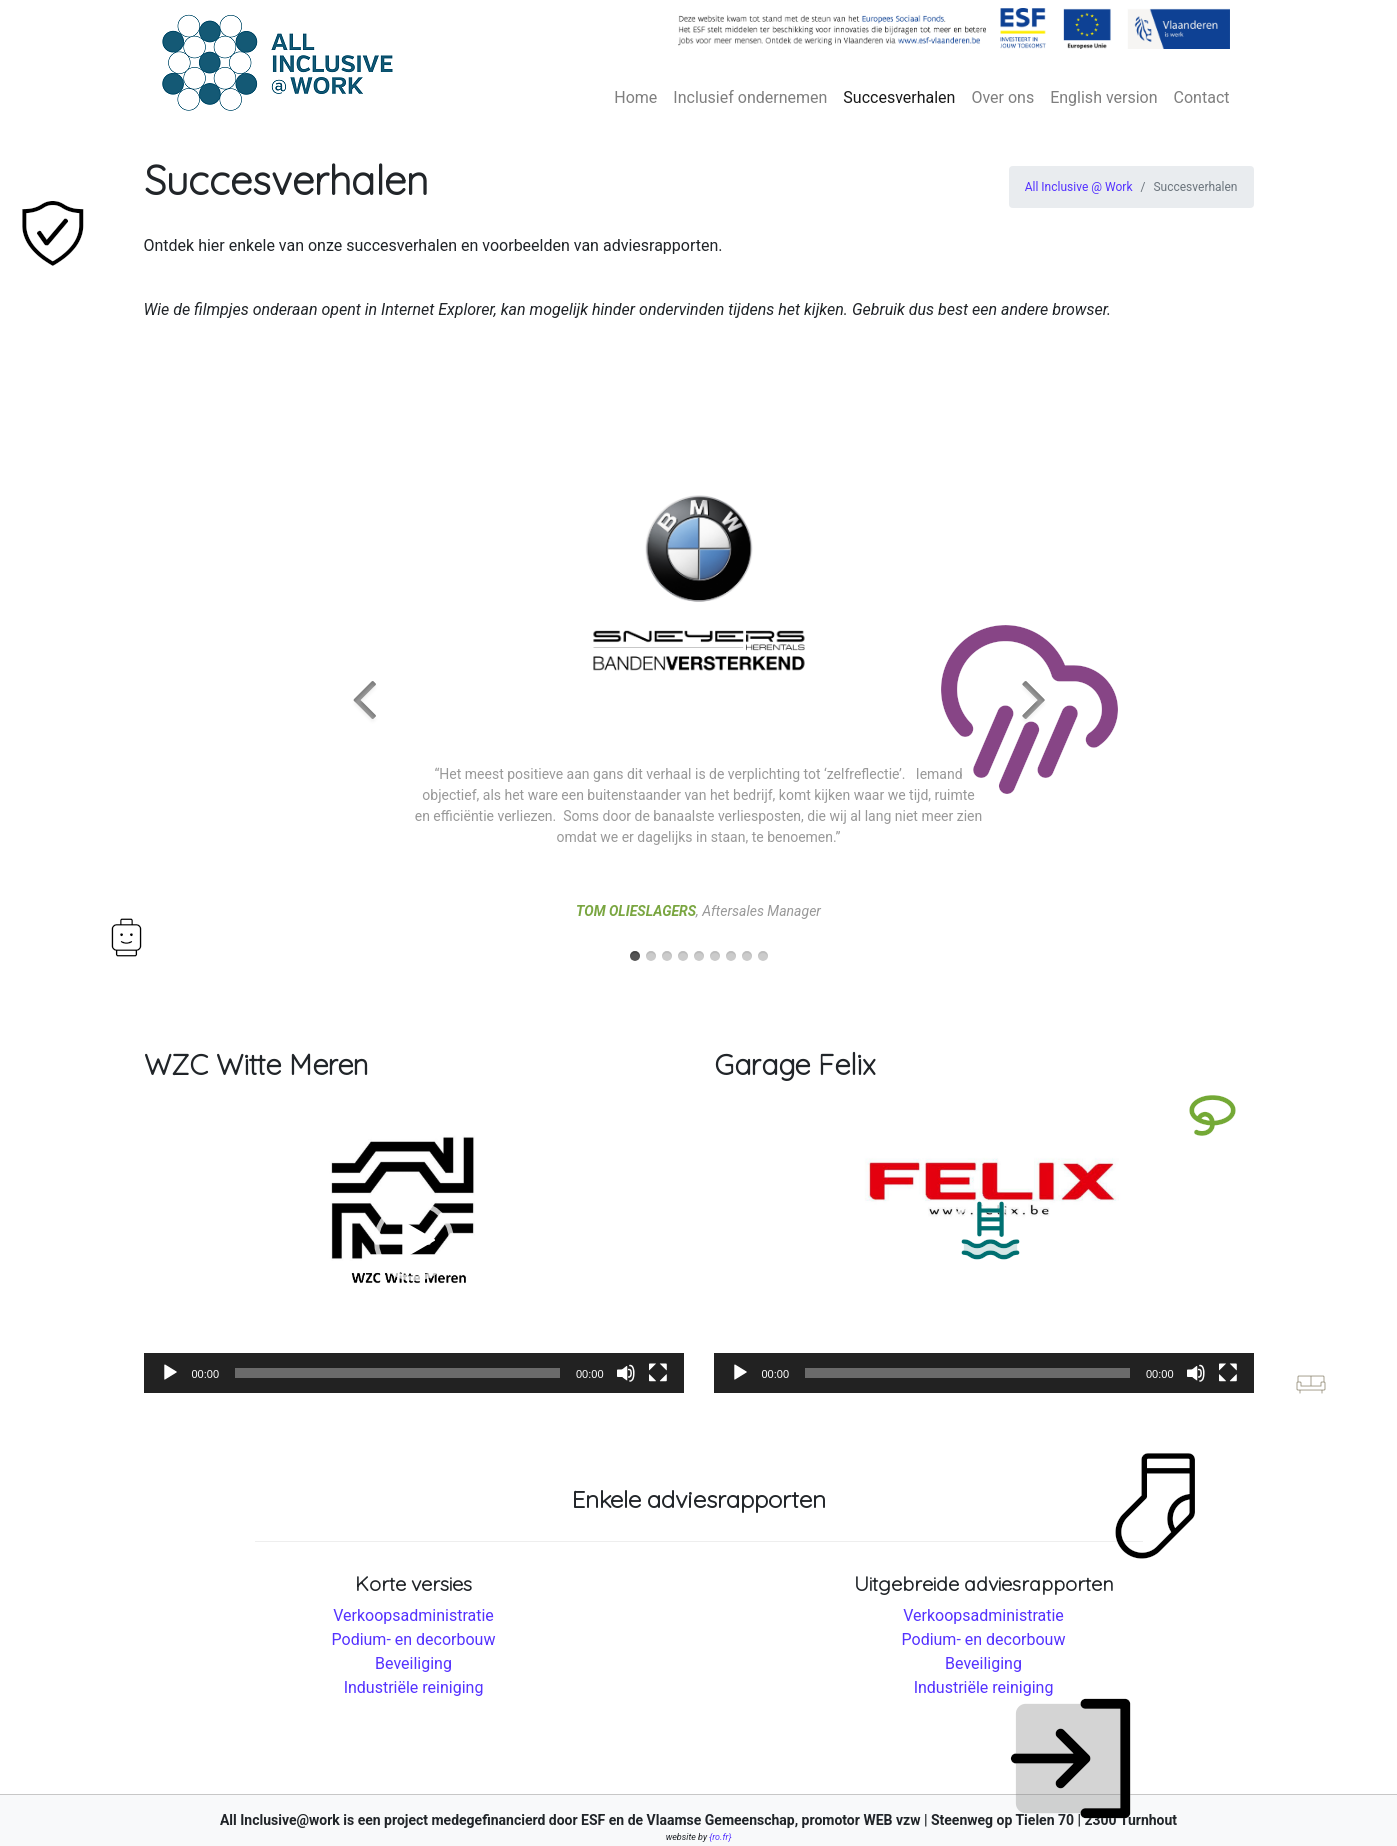  Describe the element at coordinates (1311, 1384) in the screenshot. I see `browse furniture or home decor items` at that location.